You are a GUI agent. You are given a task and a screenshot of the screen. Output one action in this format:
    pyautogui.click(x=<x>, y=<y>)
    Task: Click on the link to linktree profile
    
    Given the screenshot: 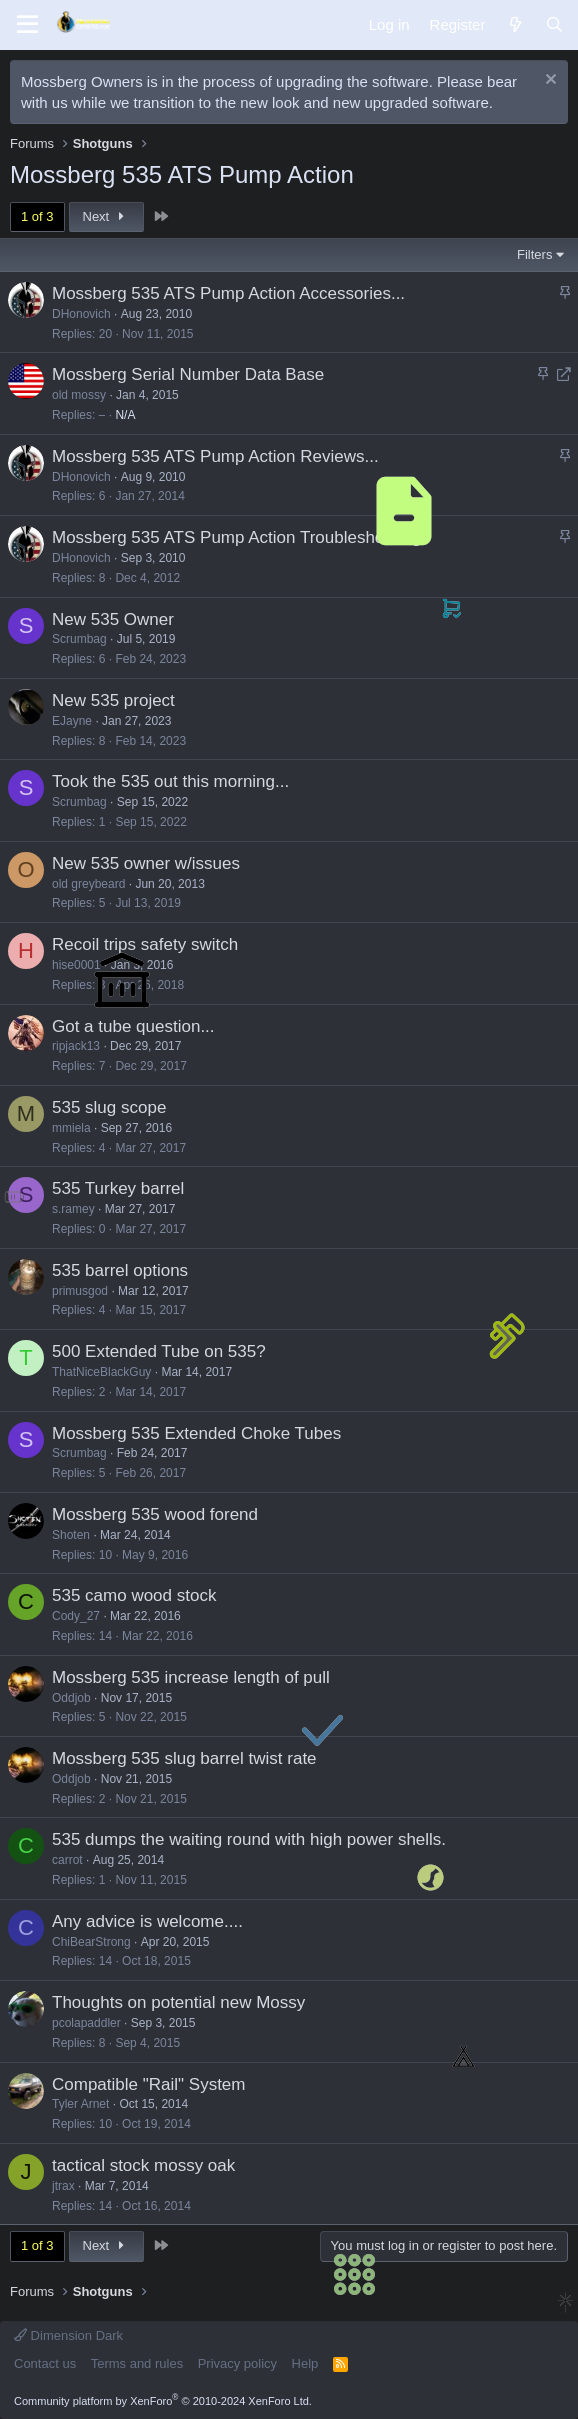 What is the action you would take?
    pyautogui.click(x=565, y=2302)
    